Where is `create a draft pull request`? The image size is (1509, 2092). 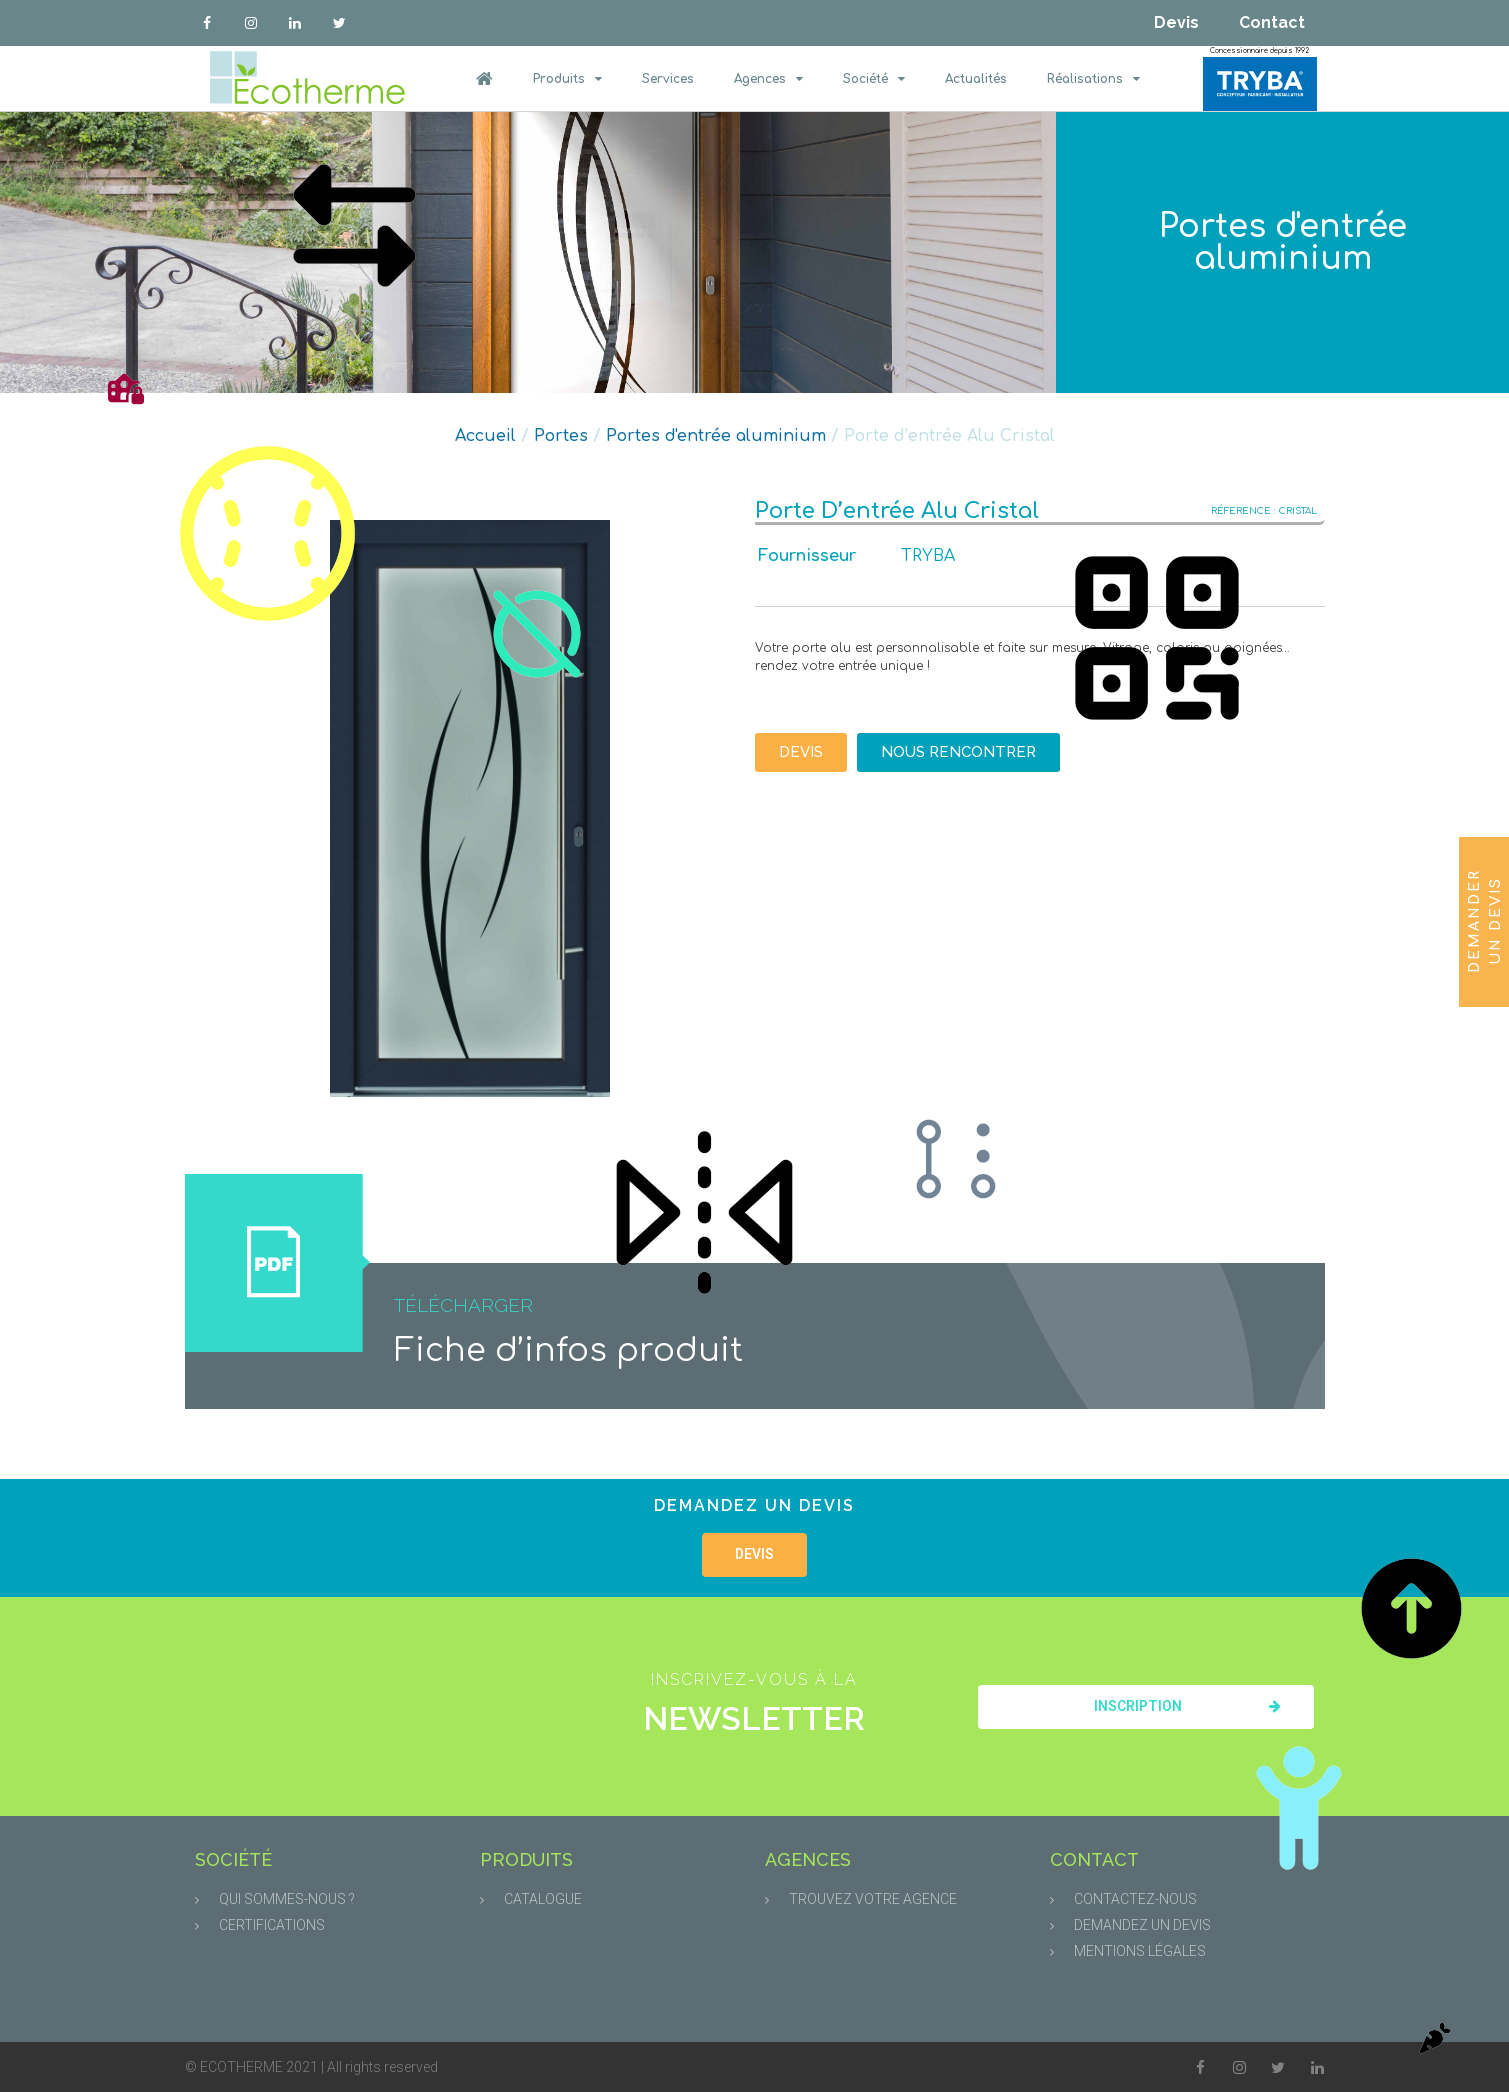 create a draft pull request is located at coordinates (956, 1159).